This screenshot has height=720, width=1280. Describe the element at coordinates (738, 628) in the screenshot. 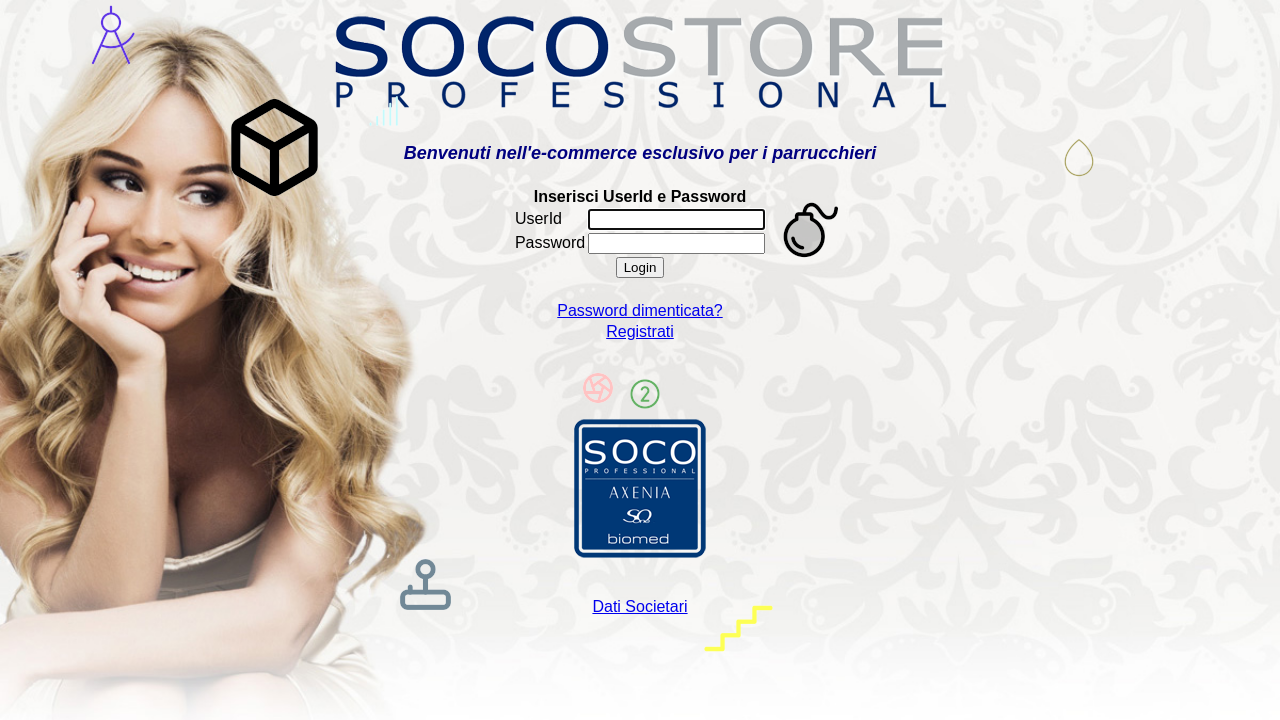

I see `navigate to stairs or level changes` at that location.